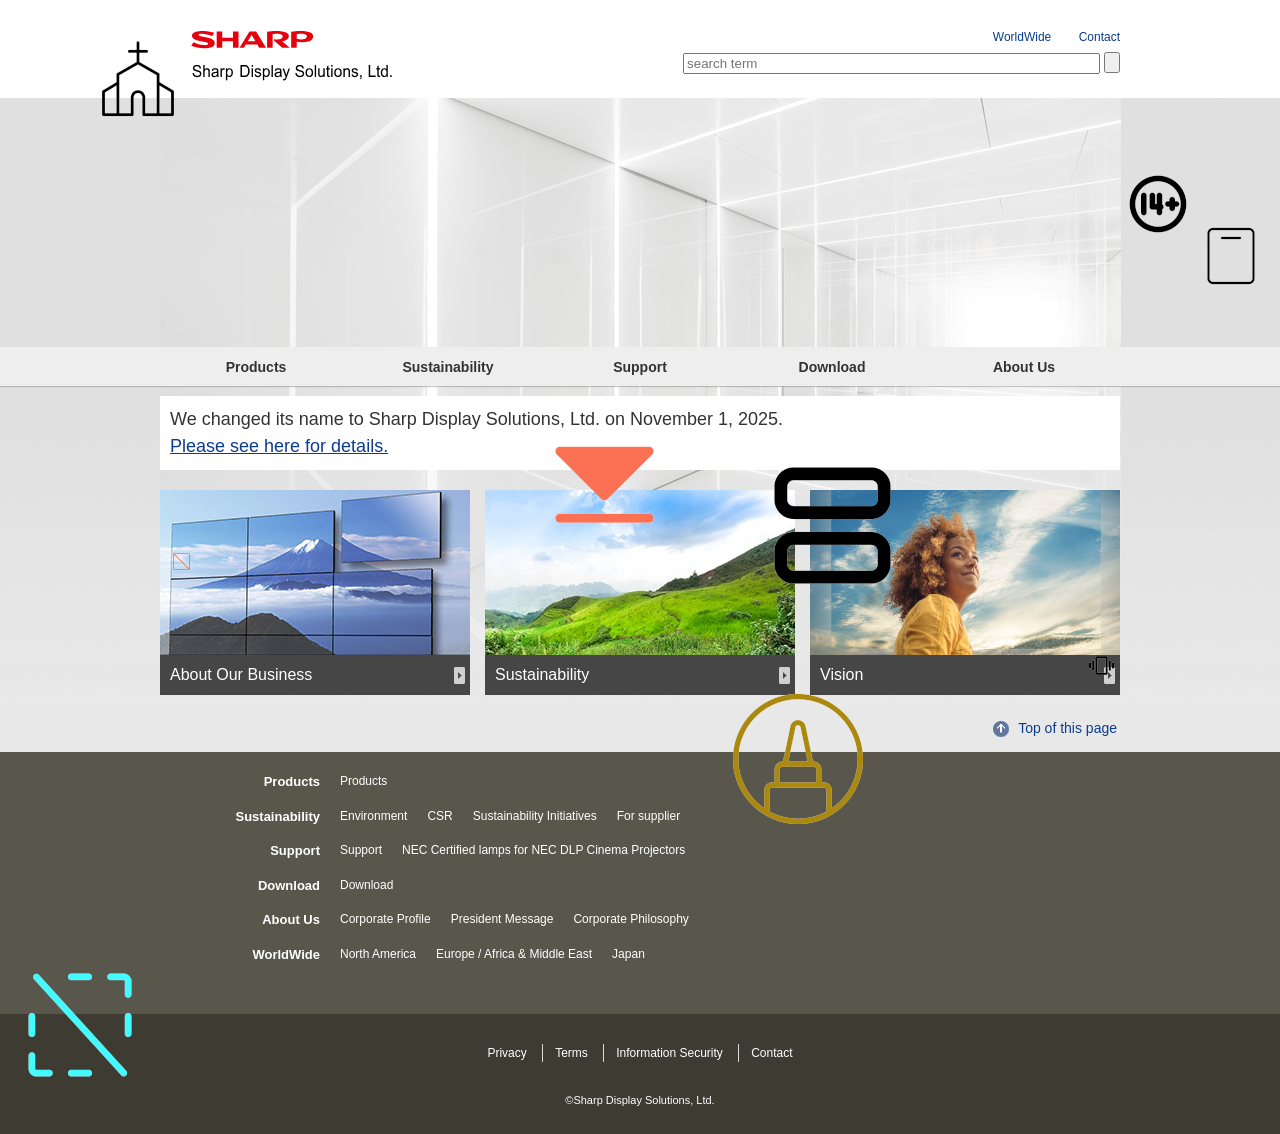  Describe the element at coordinates (832, 525) in the screenshot. I see `switch to list view` at that location.